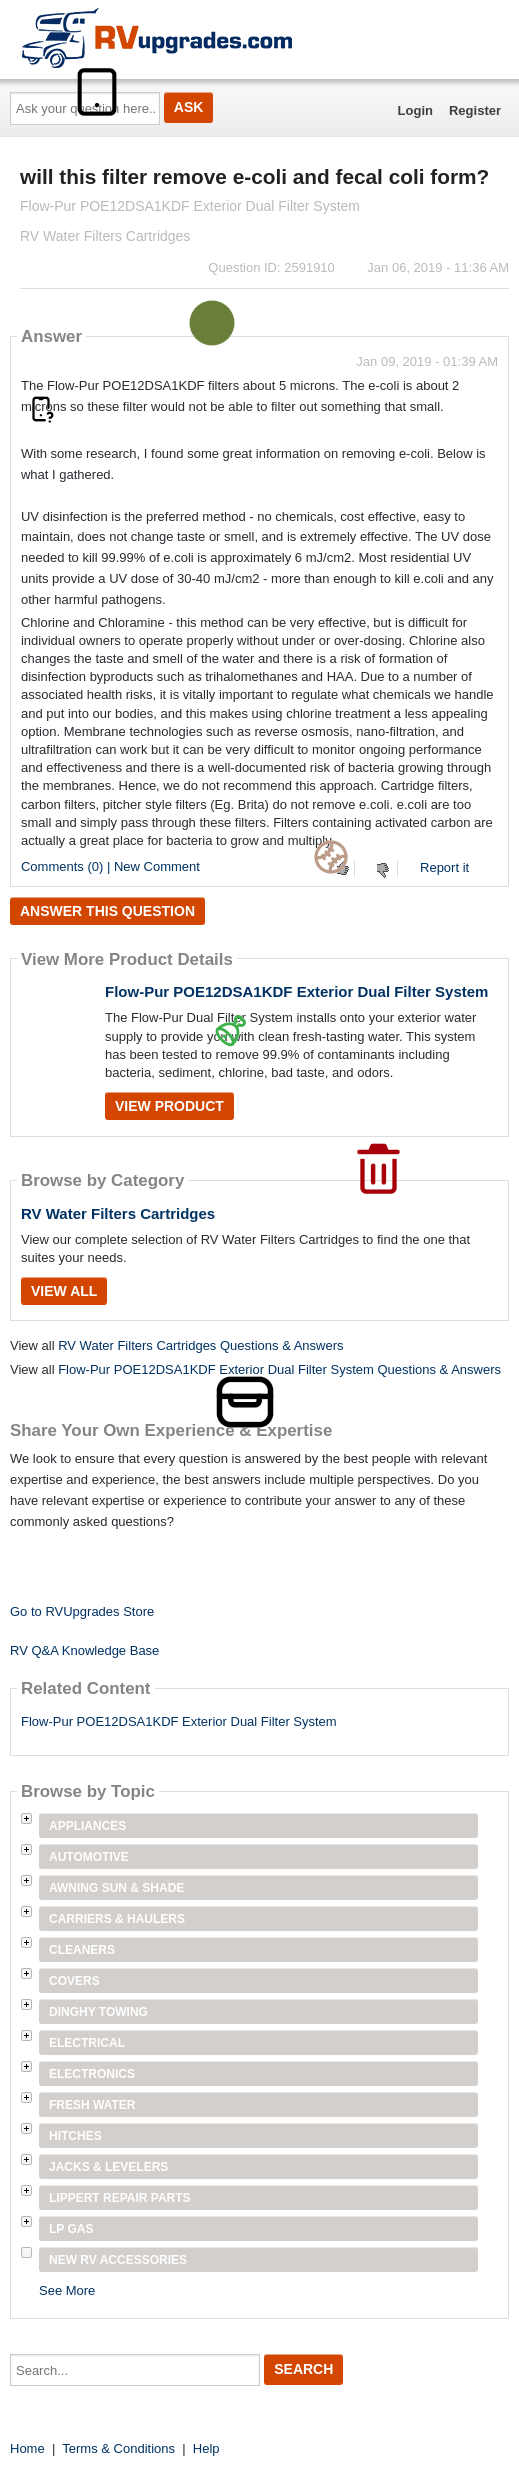 Image resolution: width=519 pixels, height=2478 pixels. Describe the element at coordinates (41, 409) in the screenshot. I see `get help with mobile device settings` at that location.